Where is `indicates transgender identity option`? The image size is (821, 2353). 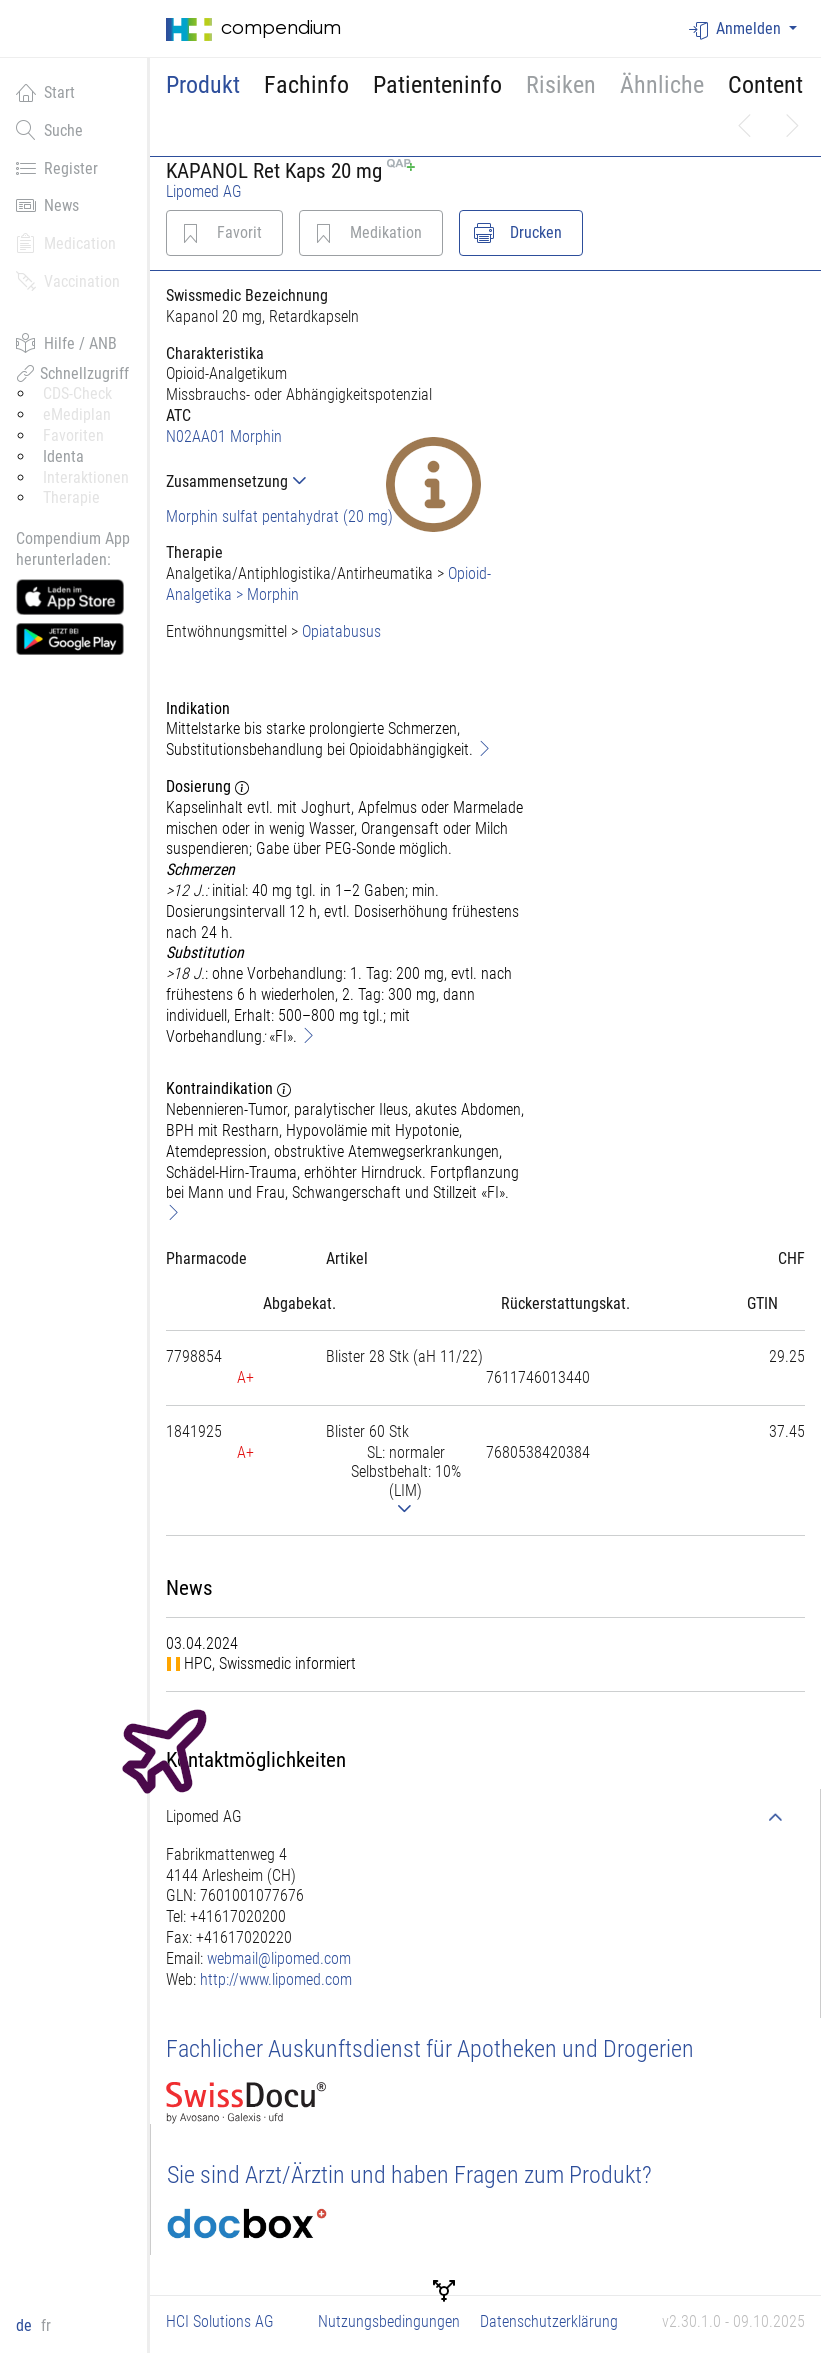 indicates transgender identity option is located at coordinates (444, 2291).